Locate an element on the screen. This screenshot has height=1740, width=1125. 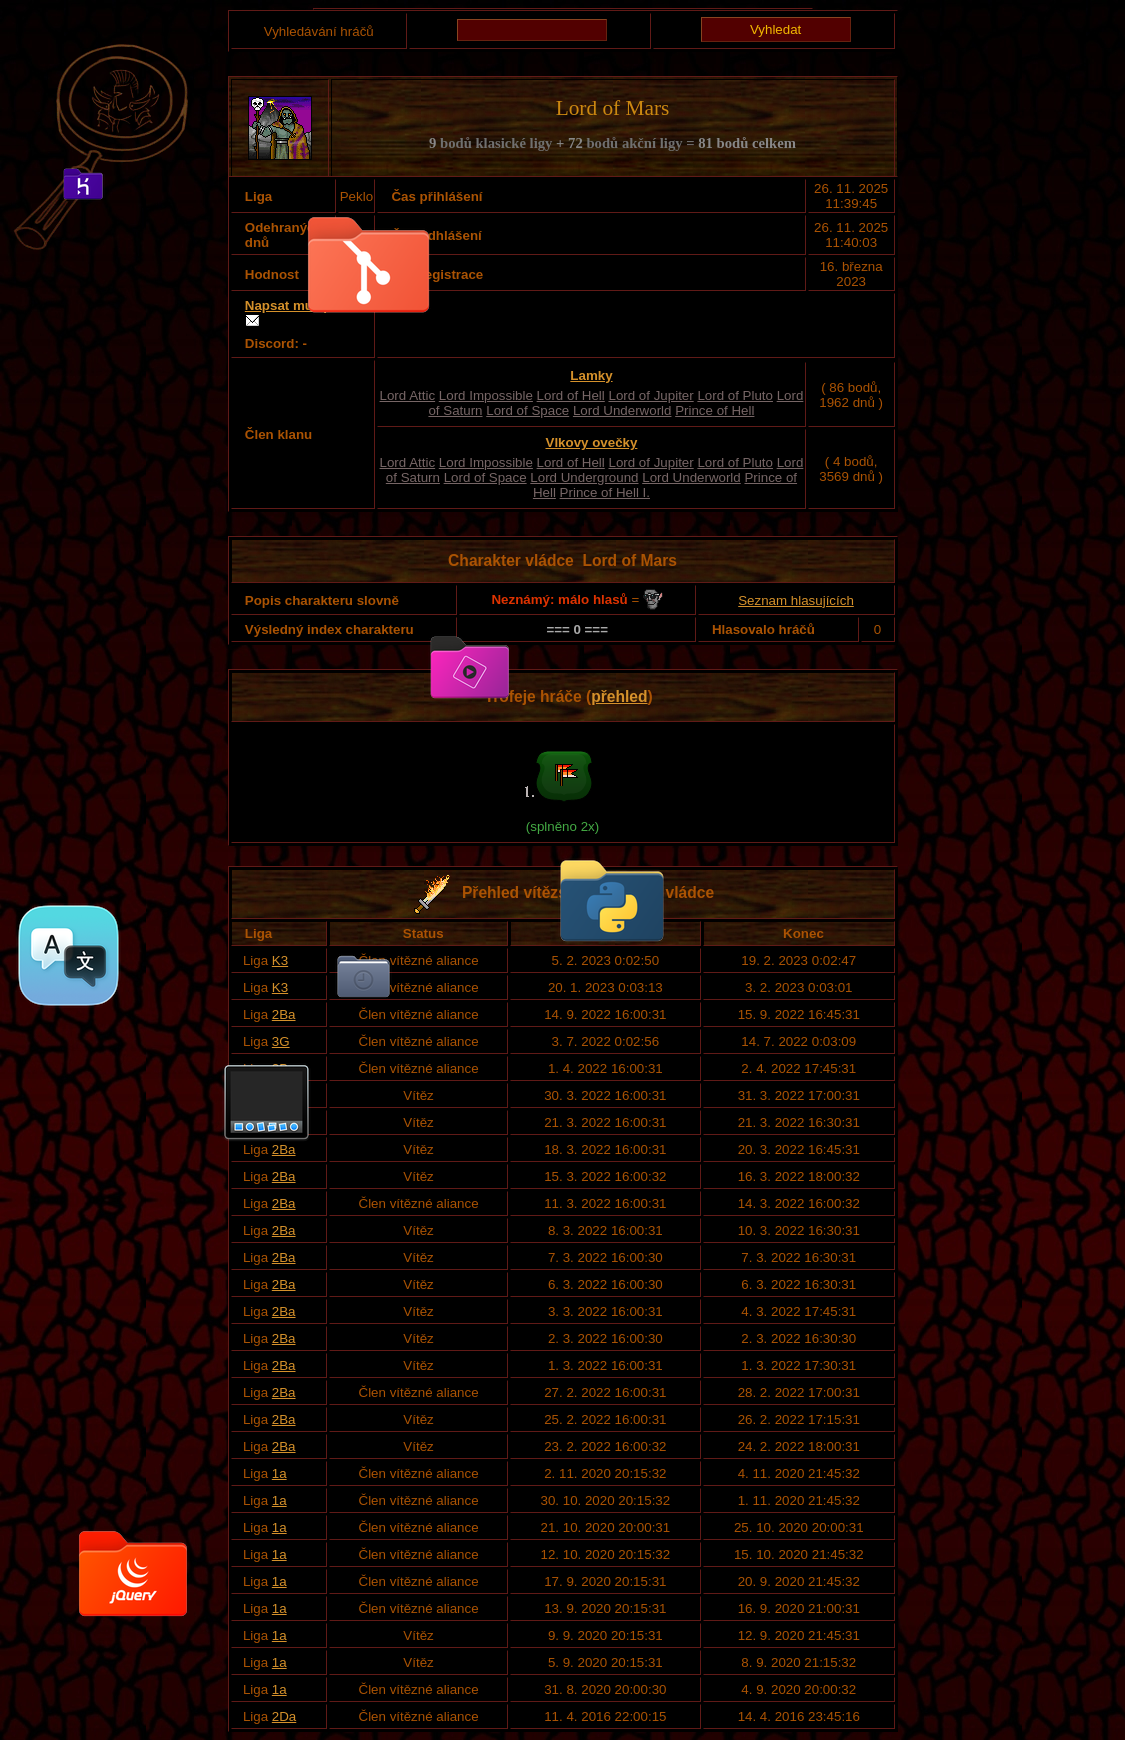
open the translate app is located at coordinates (68, 955).